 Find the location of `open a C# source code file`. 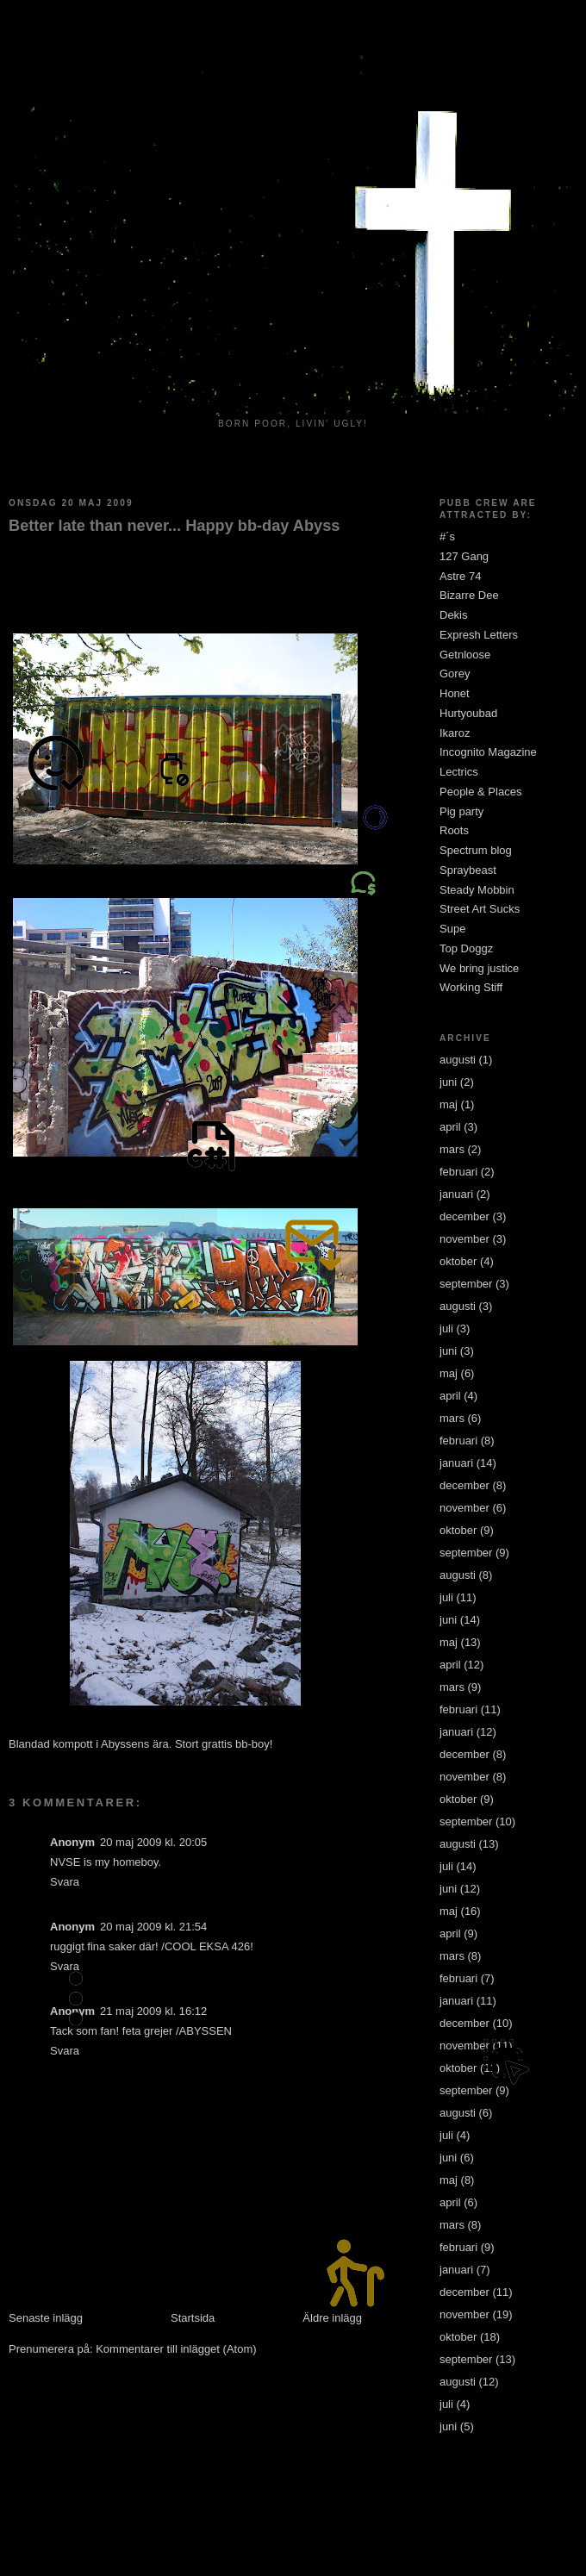

open a C# source code file is located at coordinates (213, 1145).